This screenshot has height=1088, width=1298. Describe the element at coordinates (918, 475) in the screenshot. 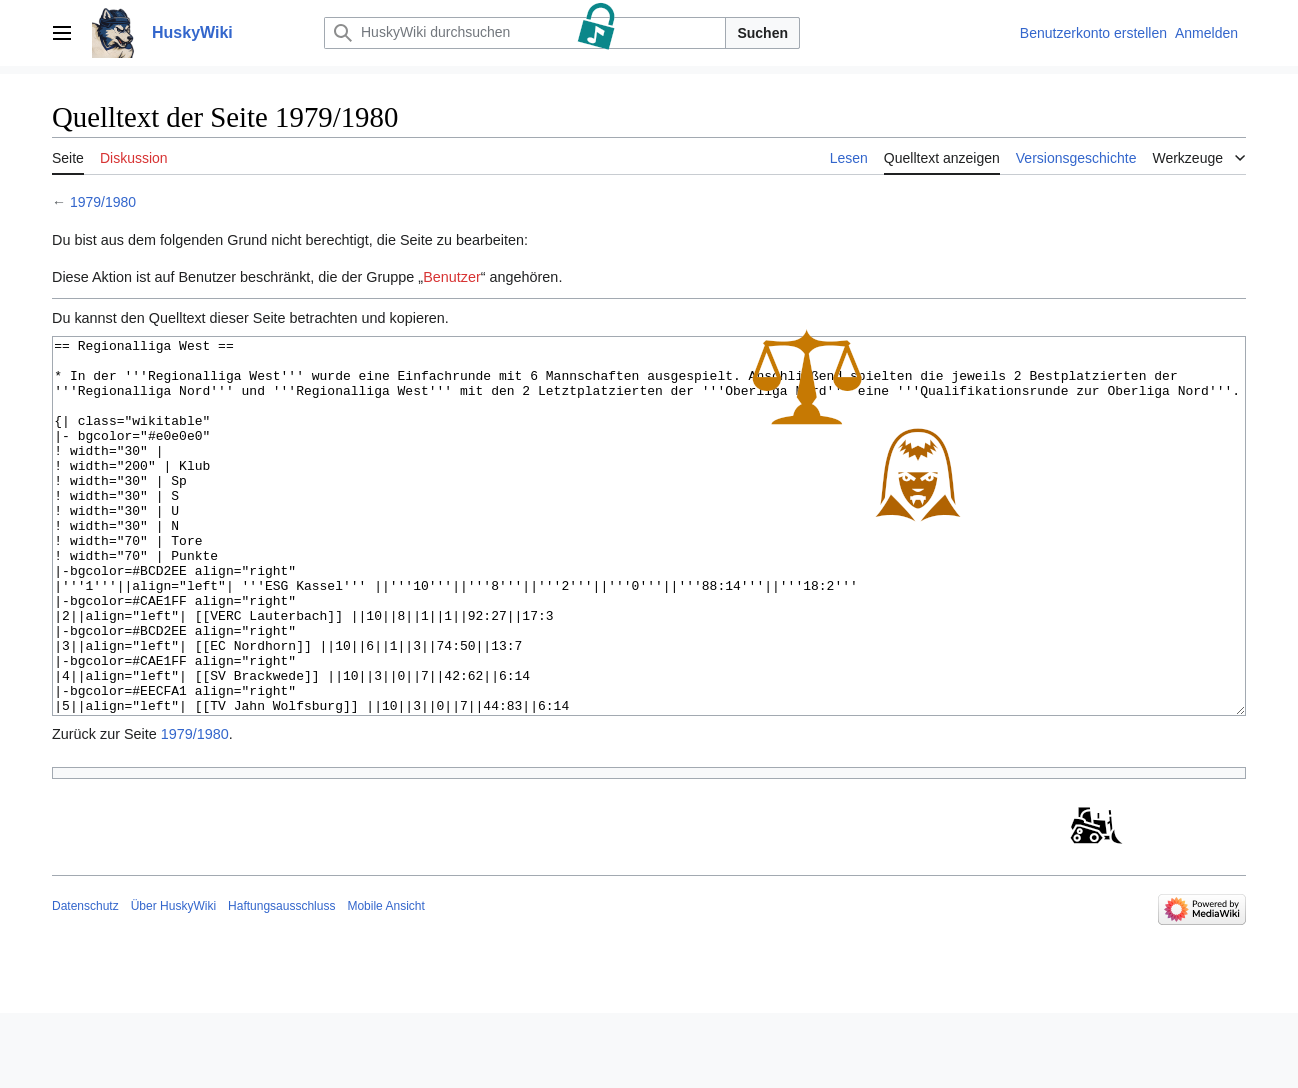

I see `select female vampire character` at that location.